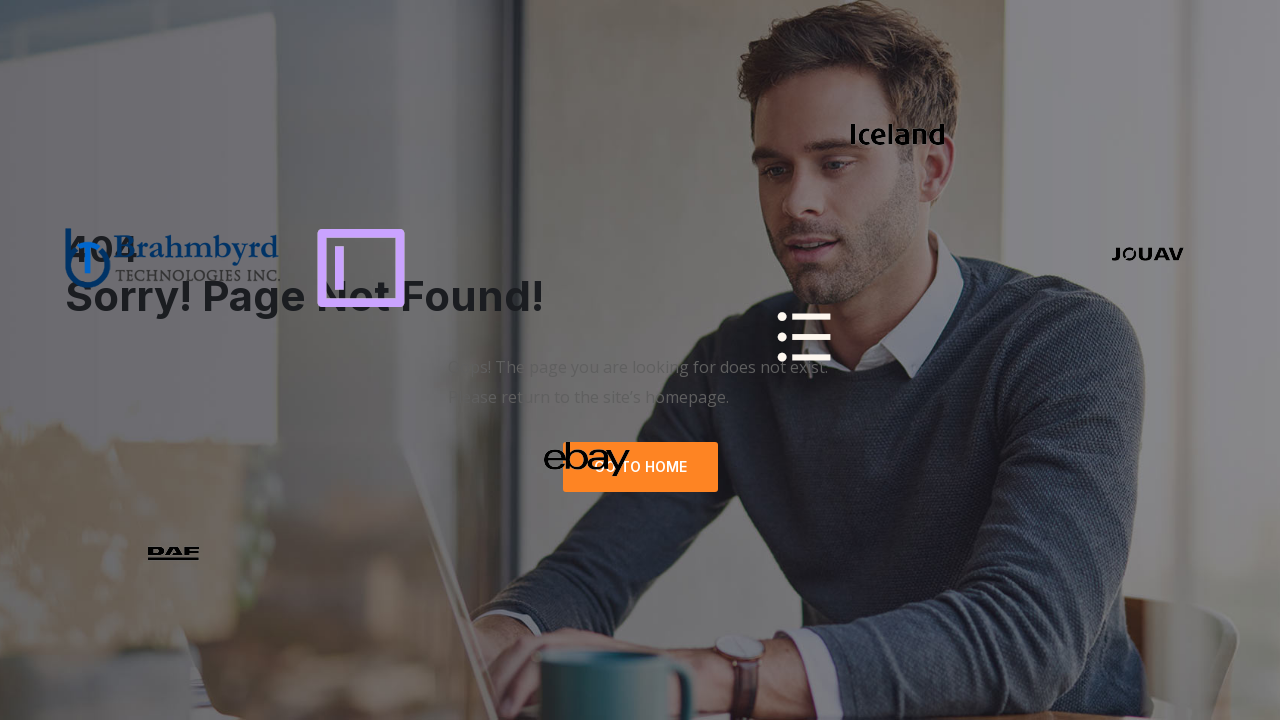 The width and height of the screenshot is (1280, 720). What do you see at coordinates (173, 553) in the screenshot?
I see `DAF Trucks company logo` at bounding box center [173, 553].